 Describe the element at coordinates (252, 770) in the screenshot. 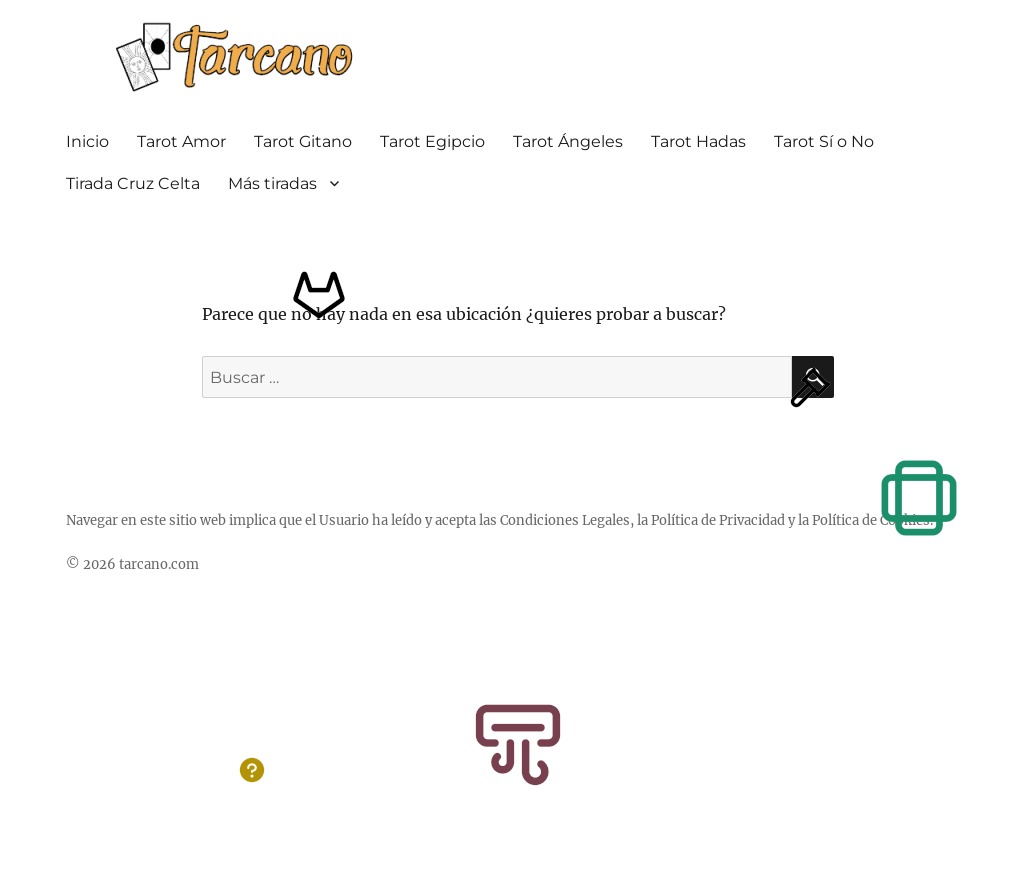

I see `access help or support` at that location.